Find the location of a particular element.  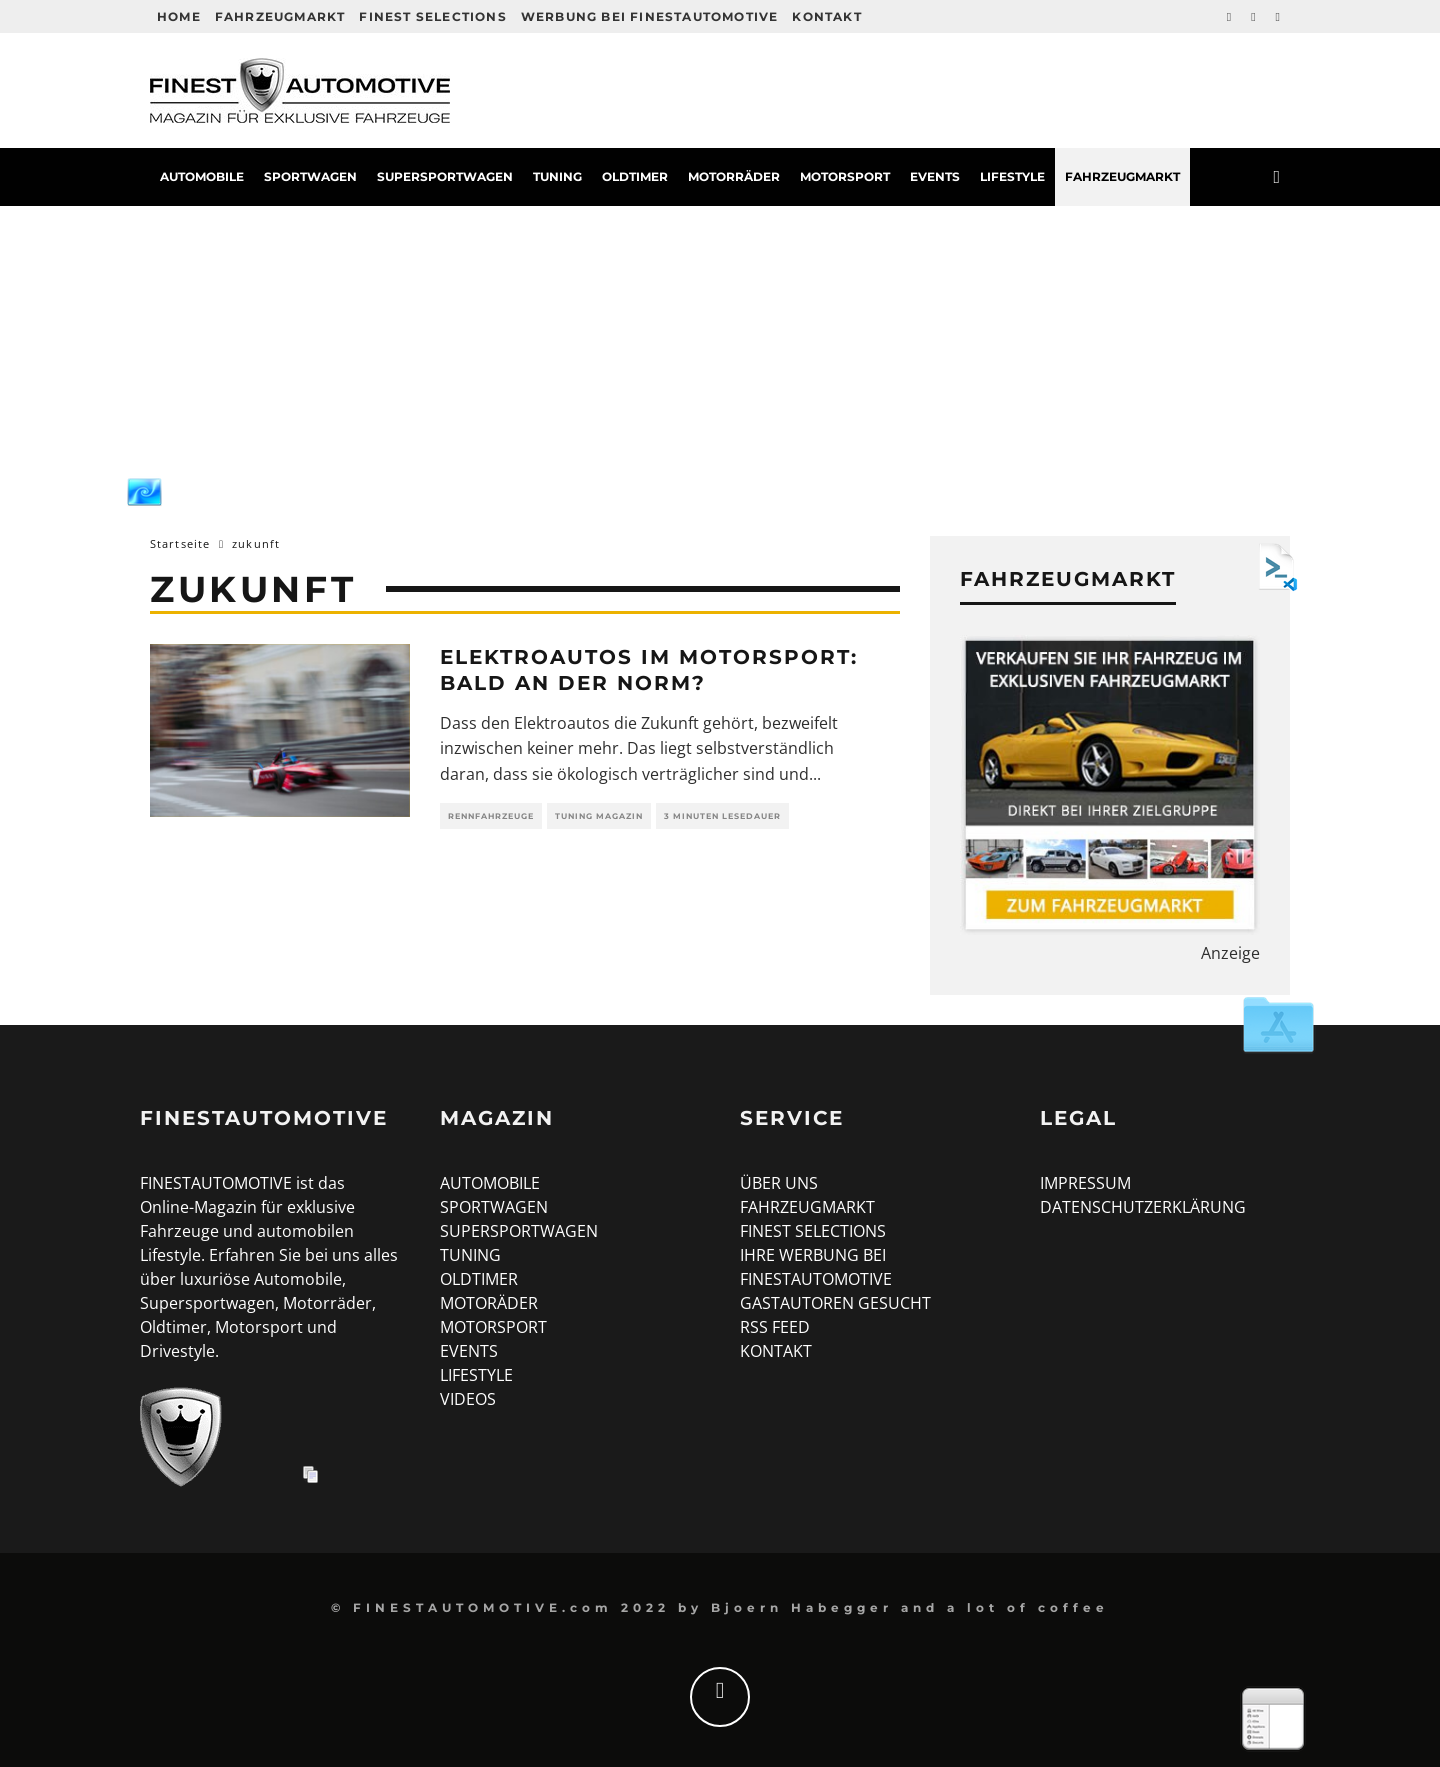

copy selected content to clipboard is located at coordinates (310, 1474).